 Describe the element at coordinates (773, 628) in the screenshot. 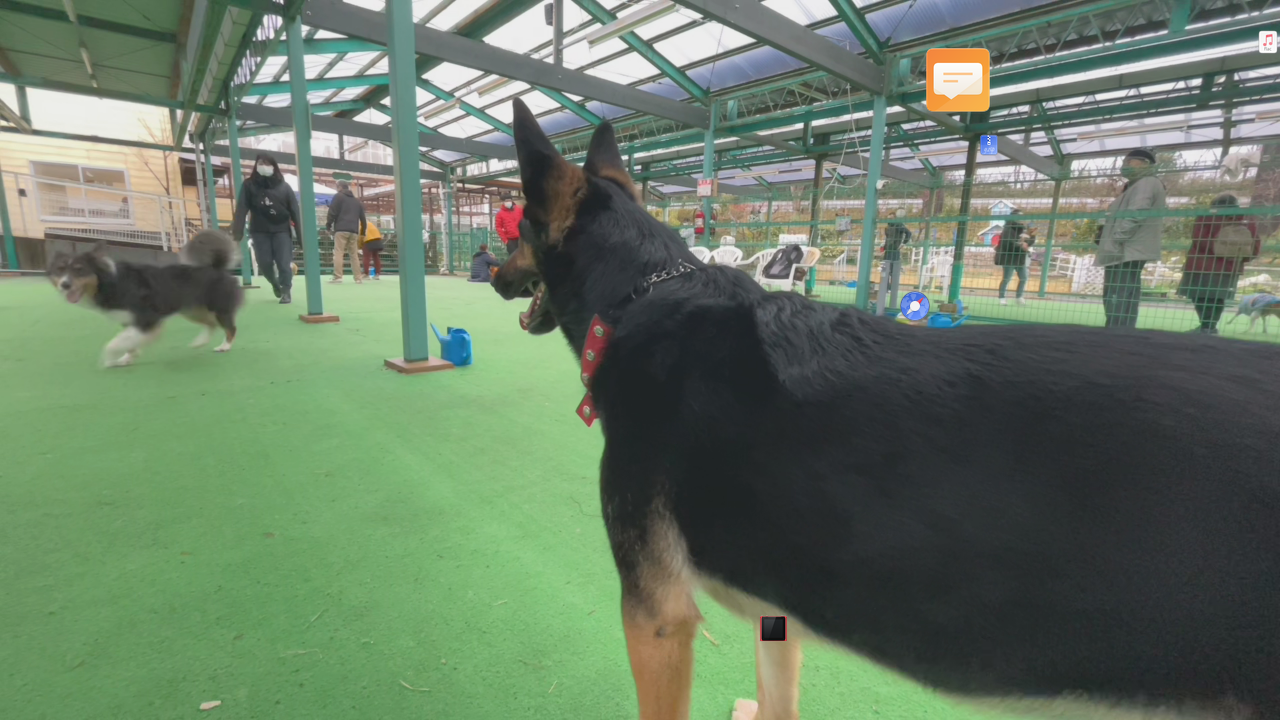

I see `represents a connected iPod nano device` at that location.